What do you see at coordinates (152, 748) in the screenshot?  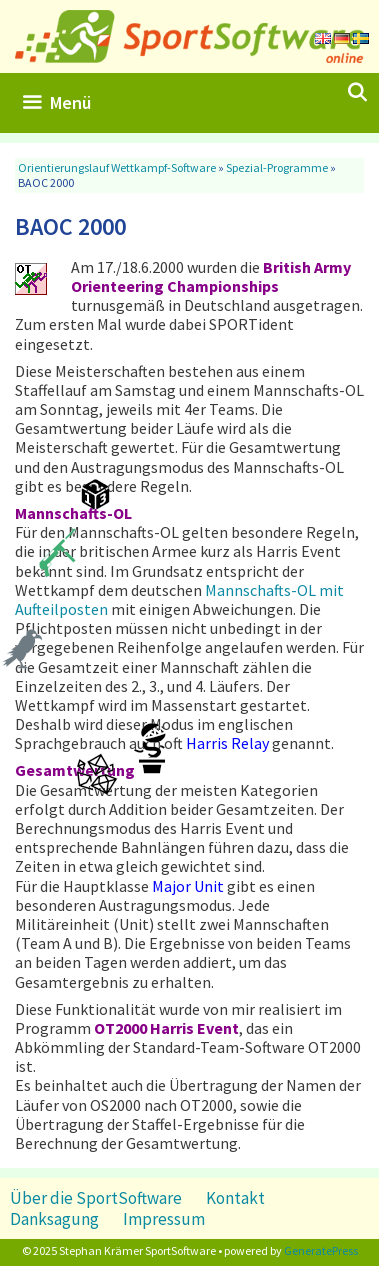 I see `represents a carnivorous plant item or creature in a game` at bounding box center [152, 748].